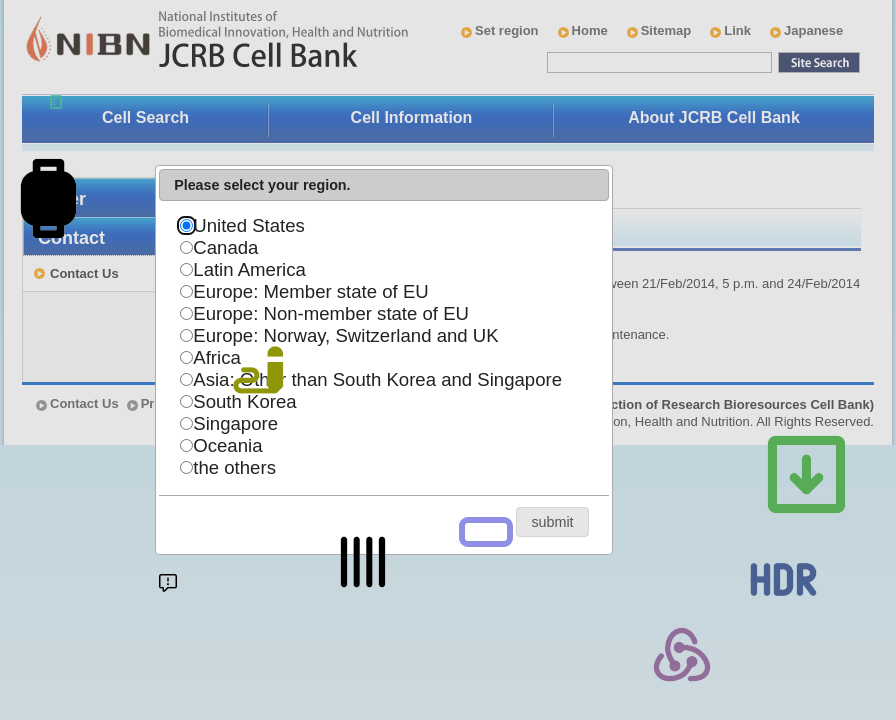 Image resolution: width=896 pixels, height=720 pixels. Describe the element at coordinates (486, 532) in the screenshot. I see `crop image to 16:9 aspect ratio` at that location.